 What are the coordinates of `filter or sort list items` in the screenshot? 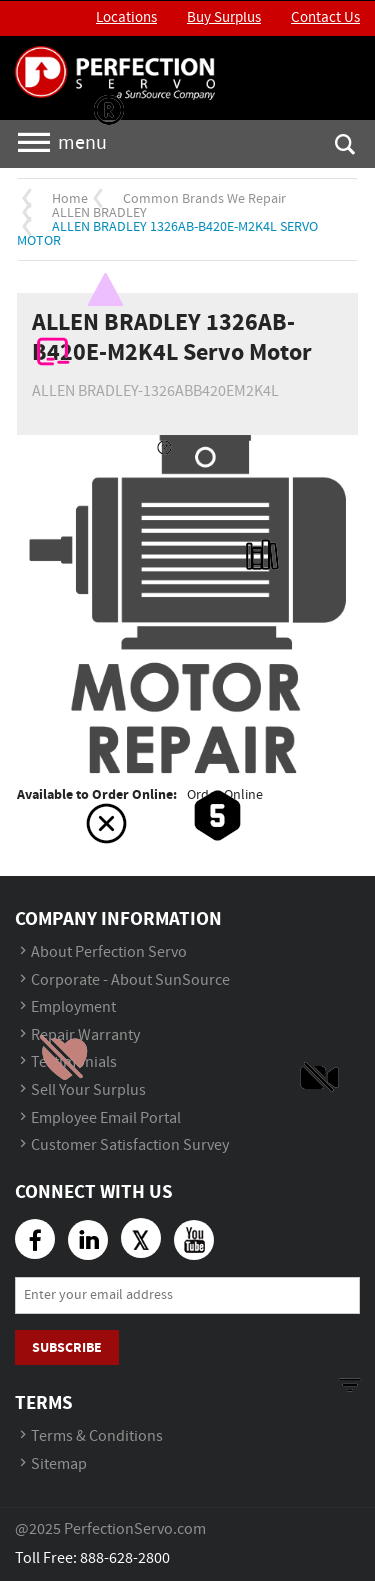 It's located at (350, 1385).